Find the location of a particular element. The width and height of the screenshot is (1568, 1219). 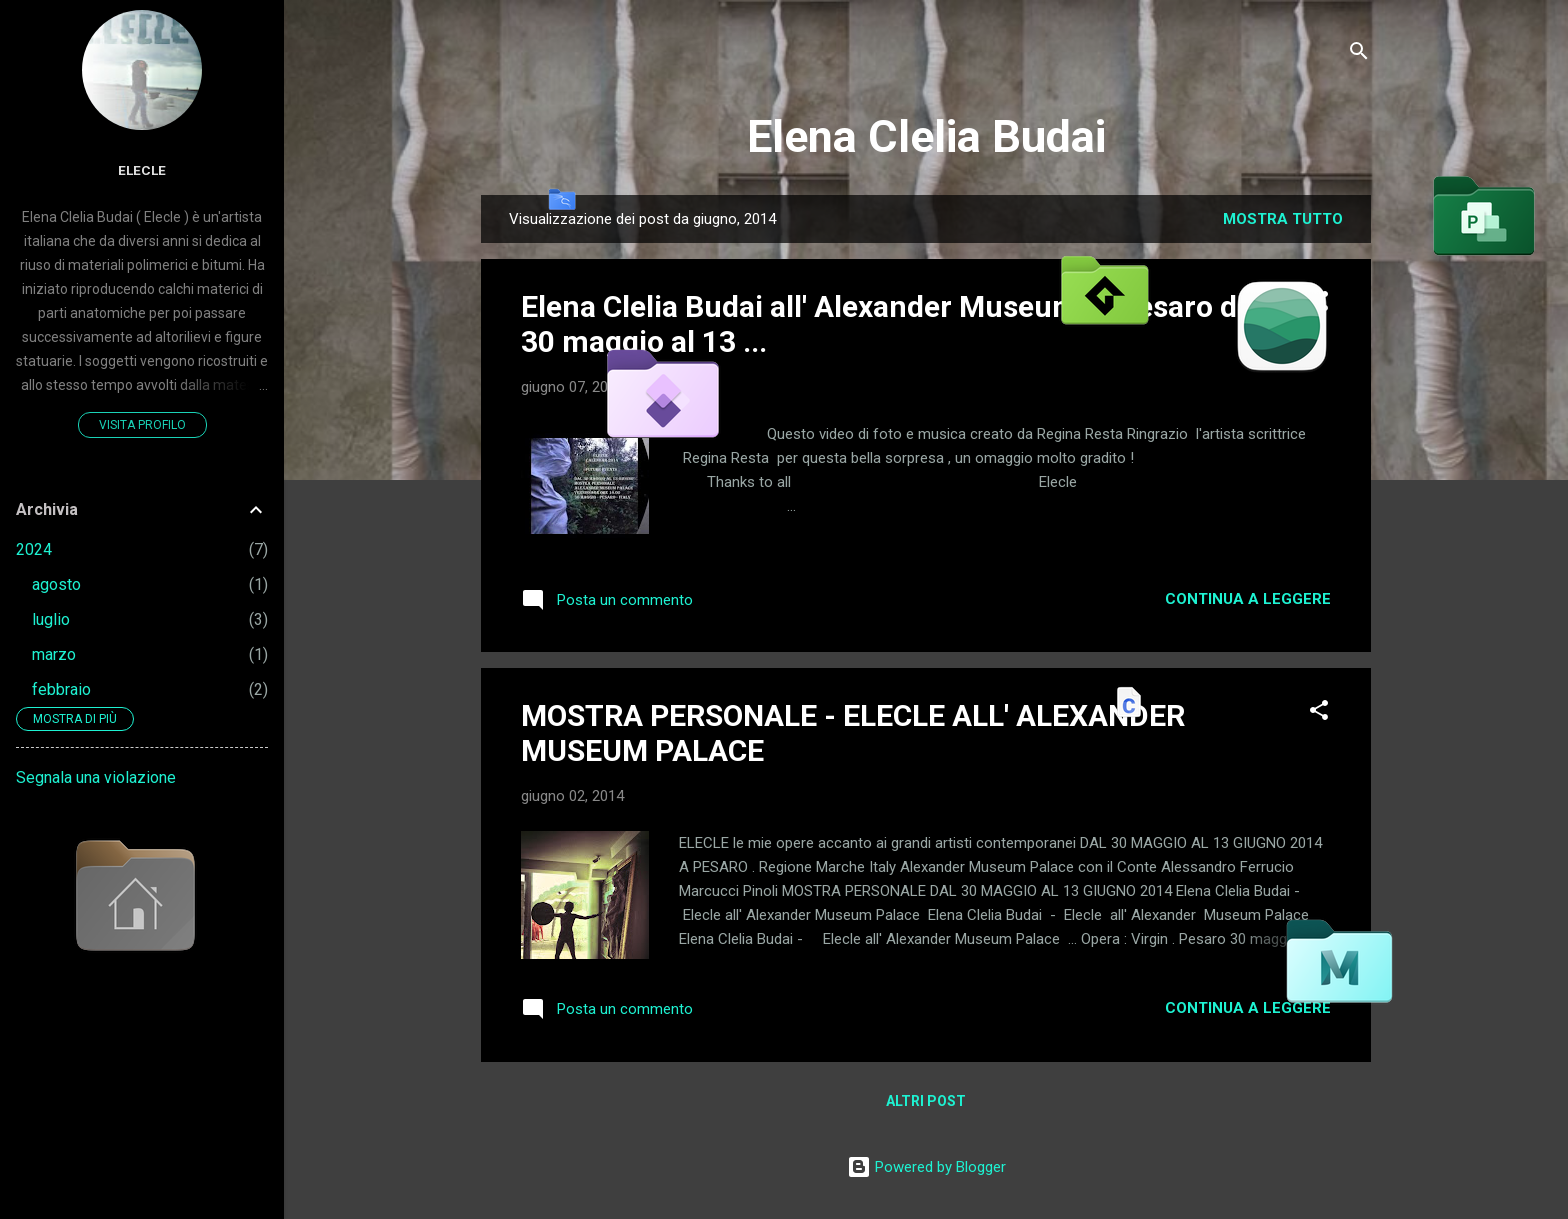

open folder containing microsoft project files is located at coordinates (1483, 218).